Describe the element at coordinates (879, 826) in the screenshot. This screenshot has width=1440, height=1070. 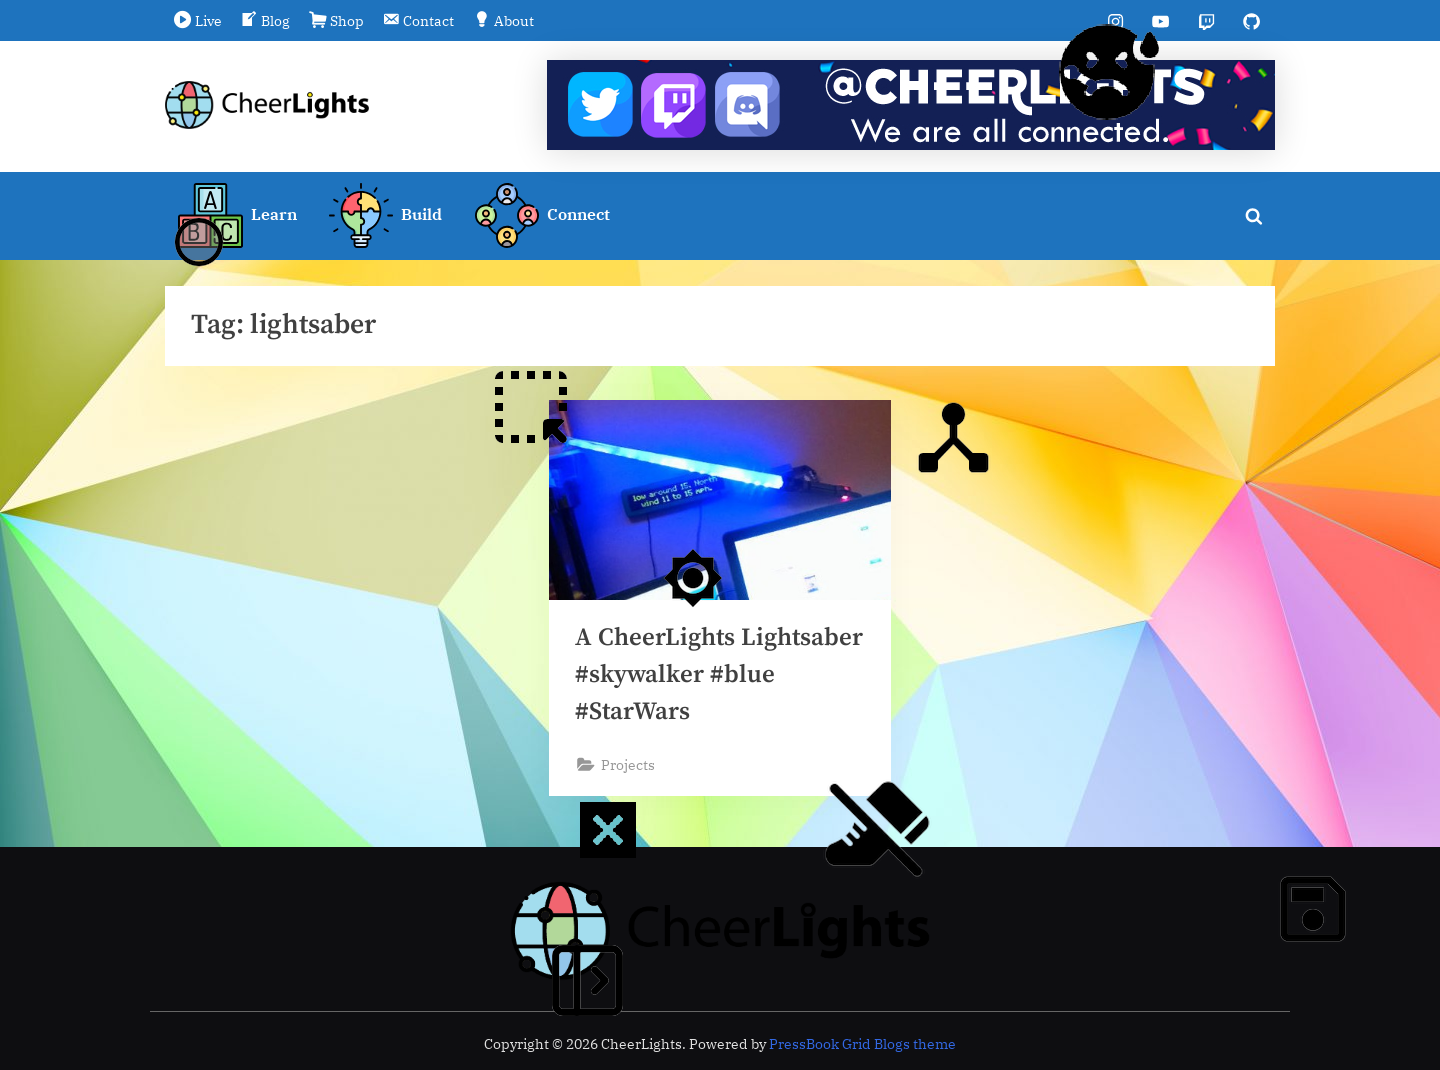
I see `indicates area where stepping is prohibited` at that location.